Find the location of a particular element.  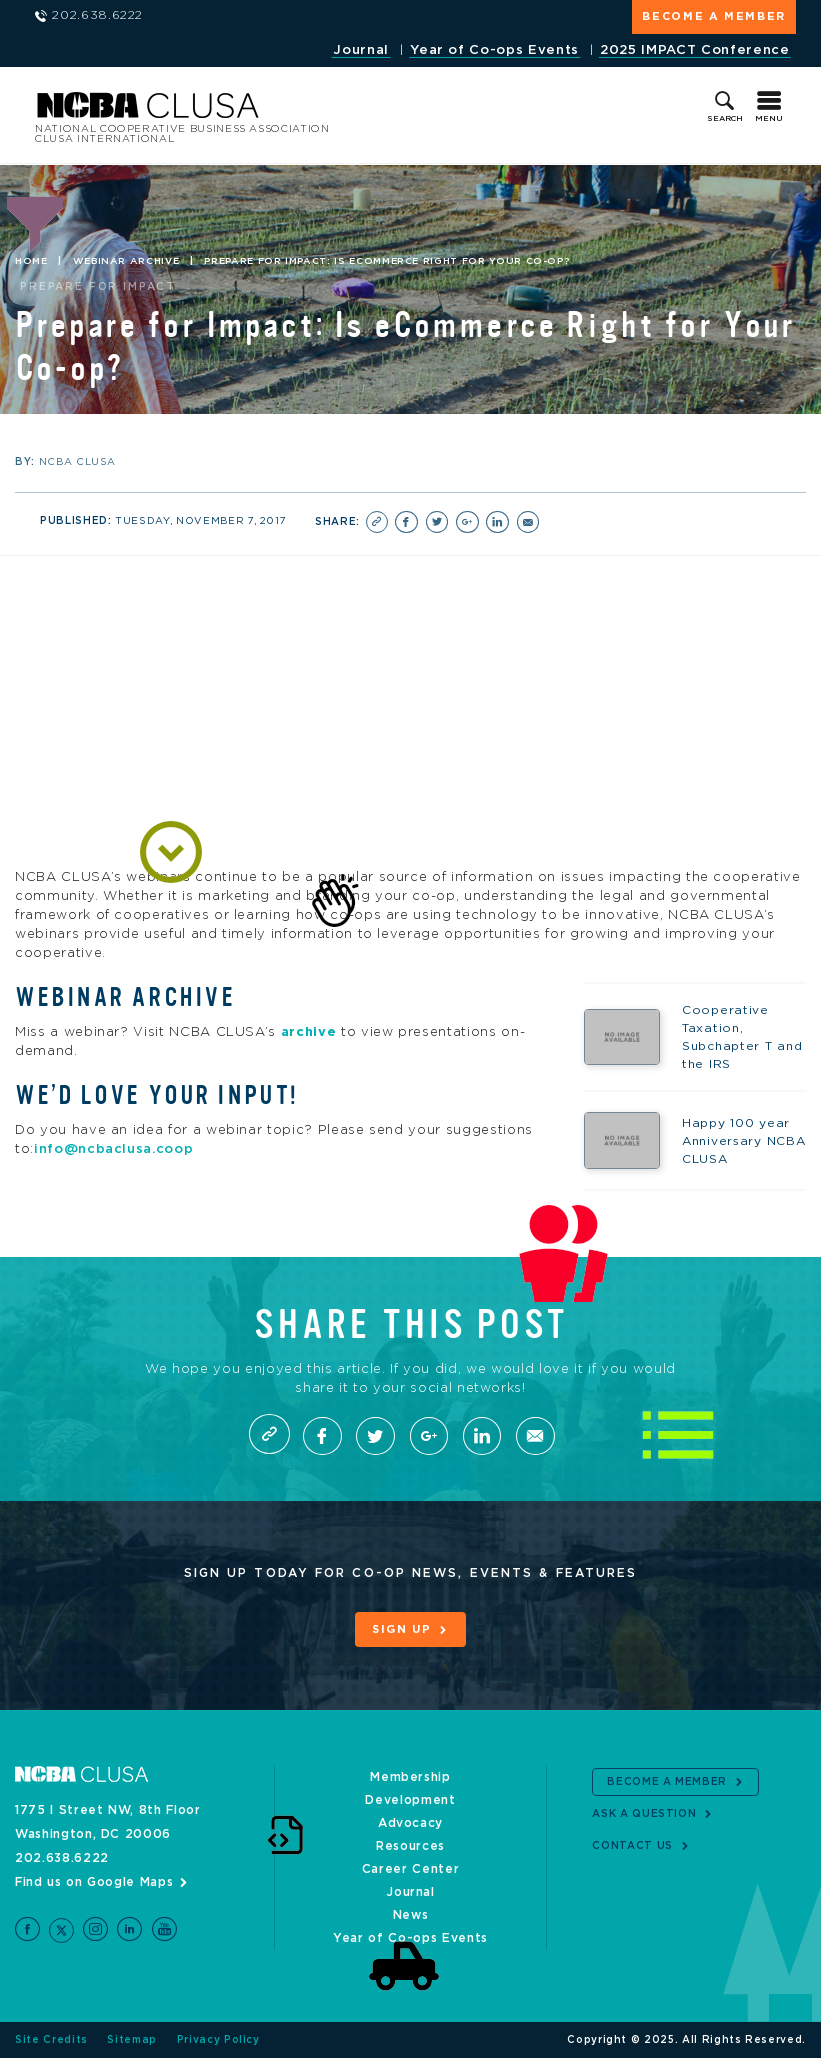

view source code file is located at coordinates (287, 1835).